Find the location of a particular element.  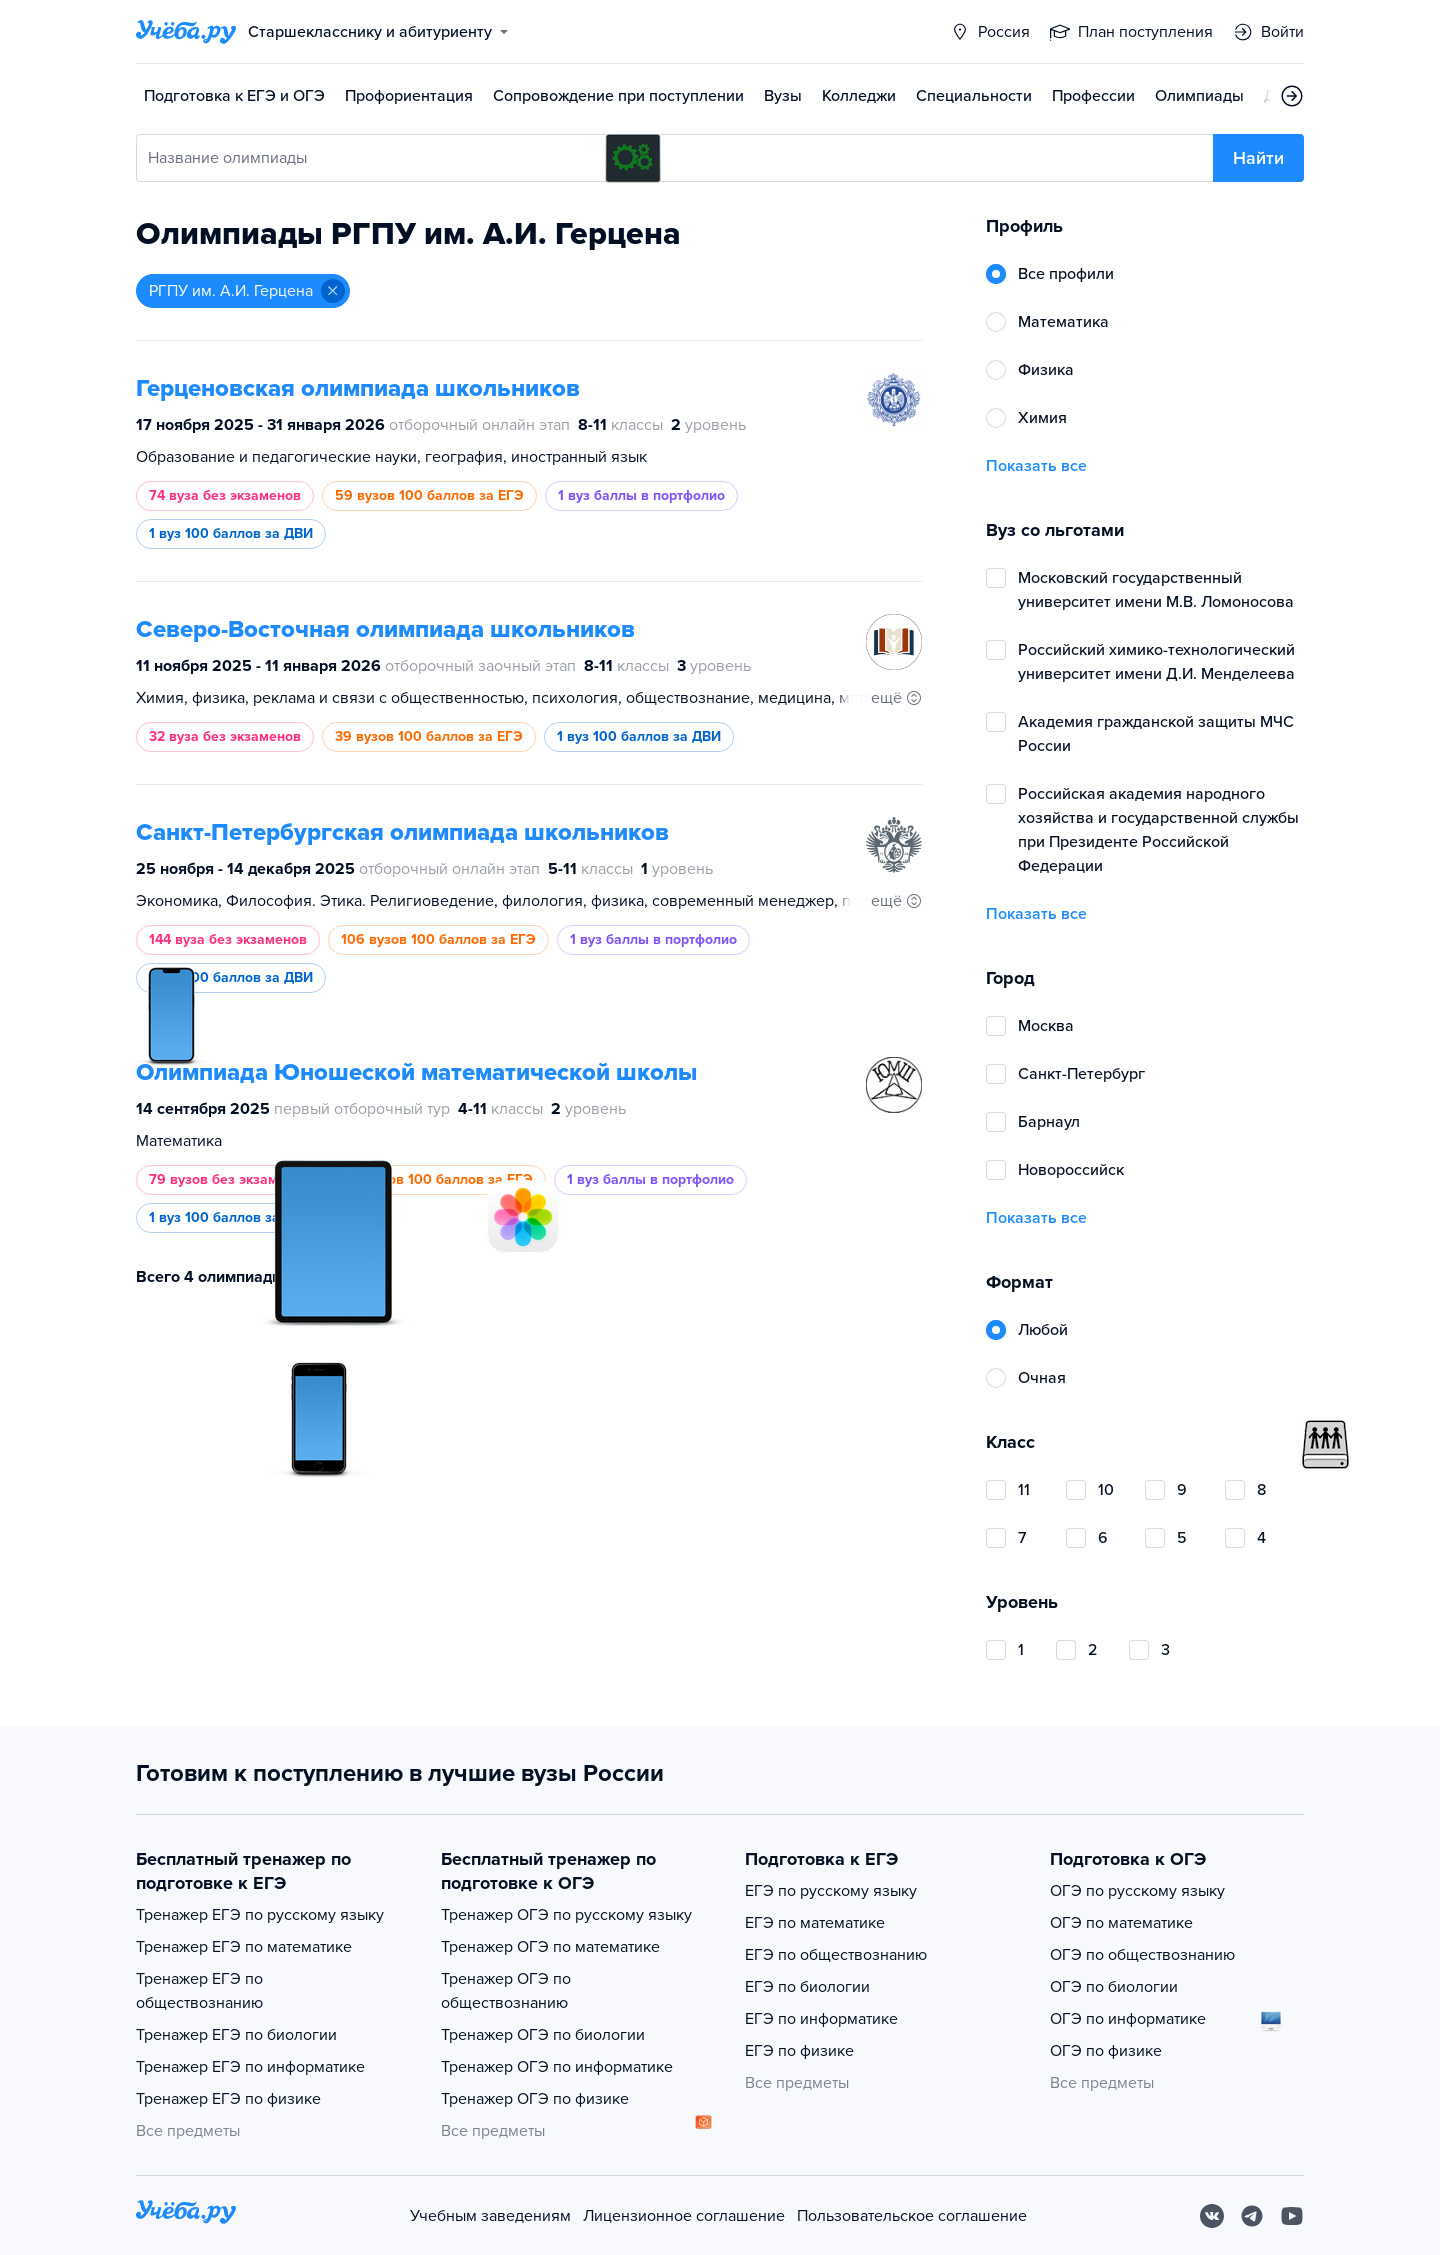

run an iTerm2 automation script is located at coordinates (633, 158).